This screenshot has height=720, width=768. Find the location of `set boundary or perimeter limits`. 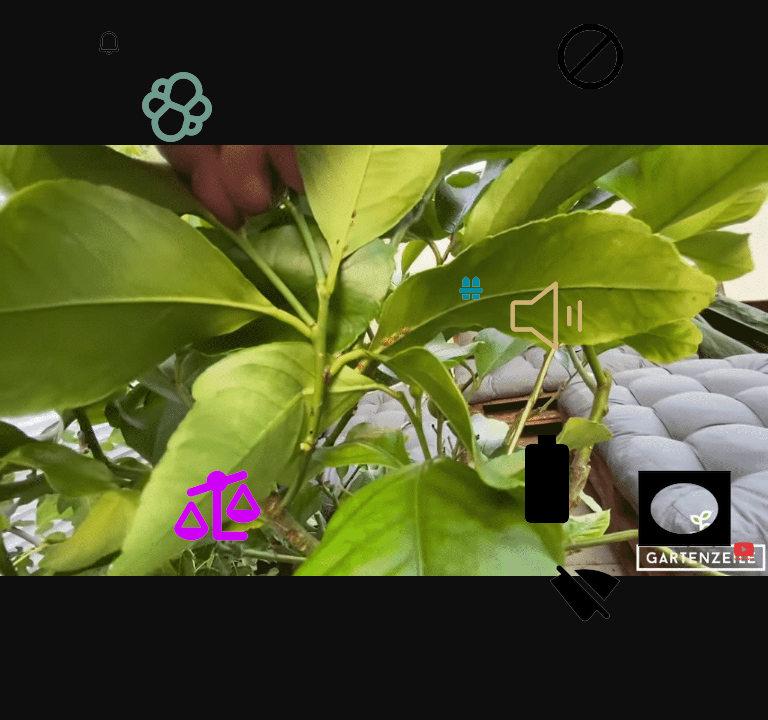

set boundary or perimeter limits is located at coordinates (471, 288).